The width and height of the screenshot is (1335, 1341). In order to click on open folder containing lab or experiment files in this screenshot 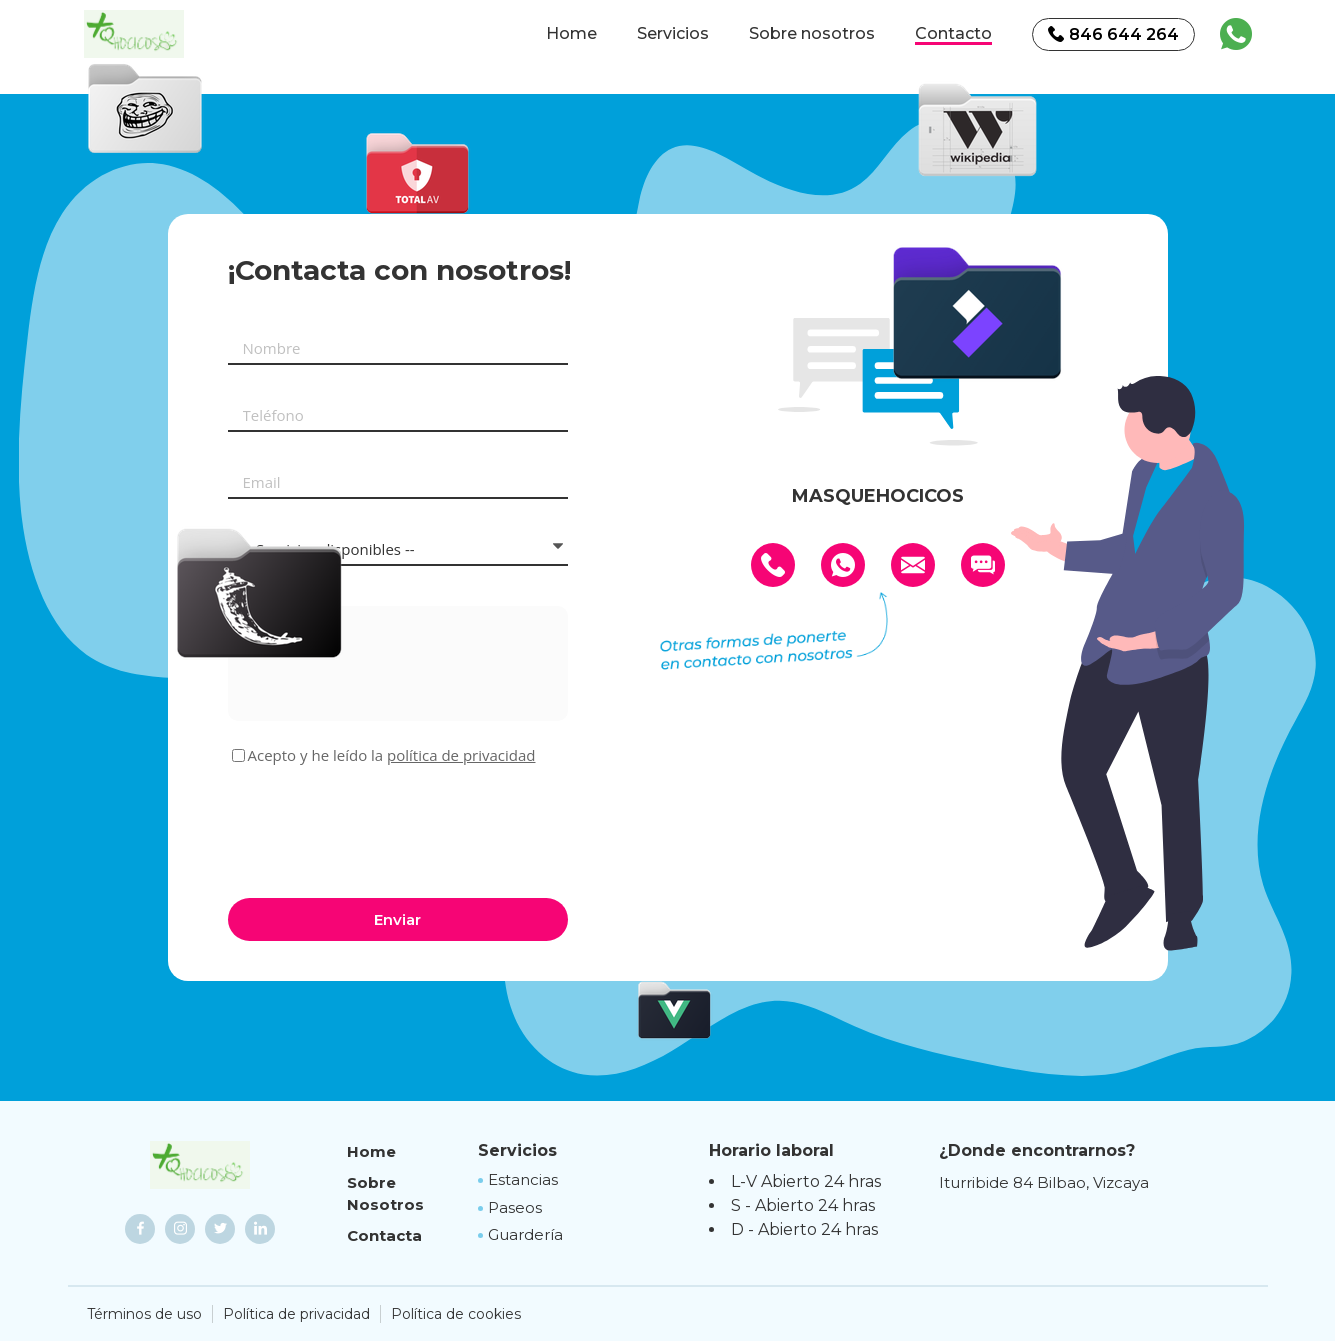, I will do `click(258, 597)`.